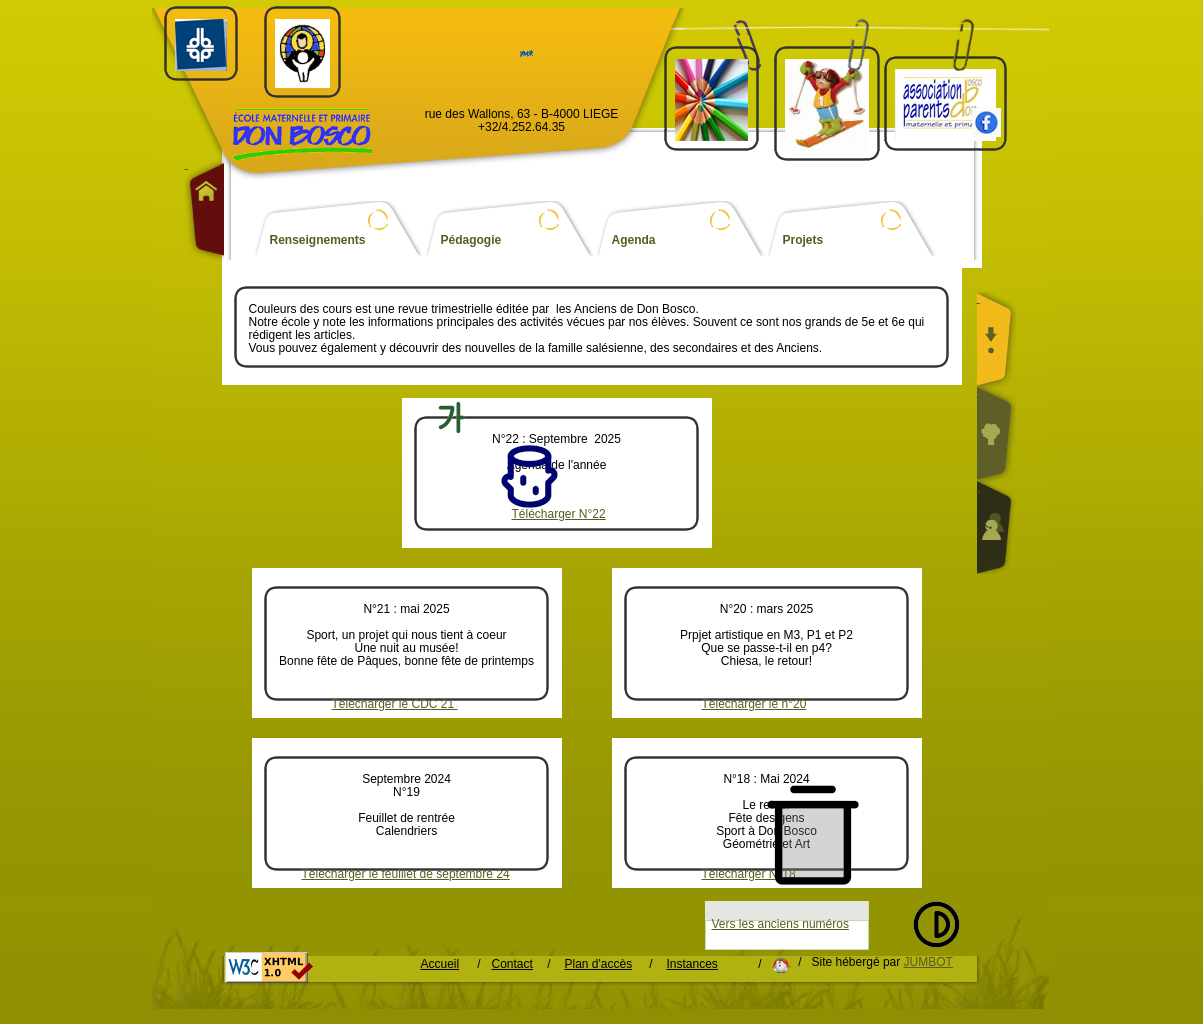  I want to click on adjust display contrast settings, so click(936, 924).